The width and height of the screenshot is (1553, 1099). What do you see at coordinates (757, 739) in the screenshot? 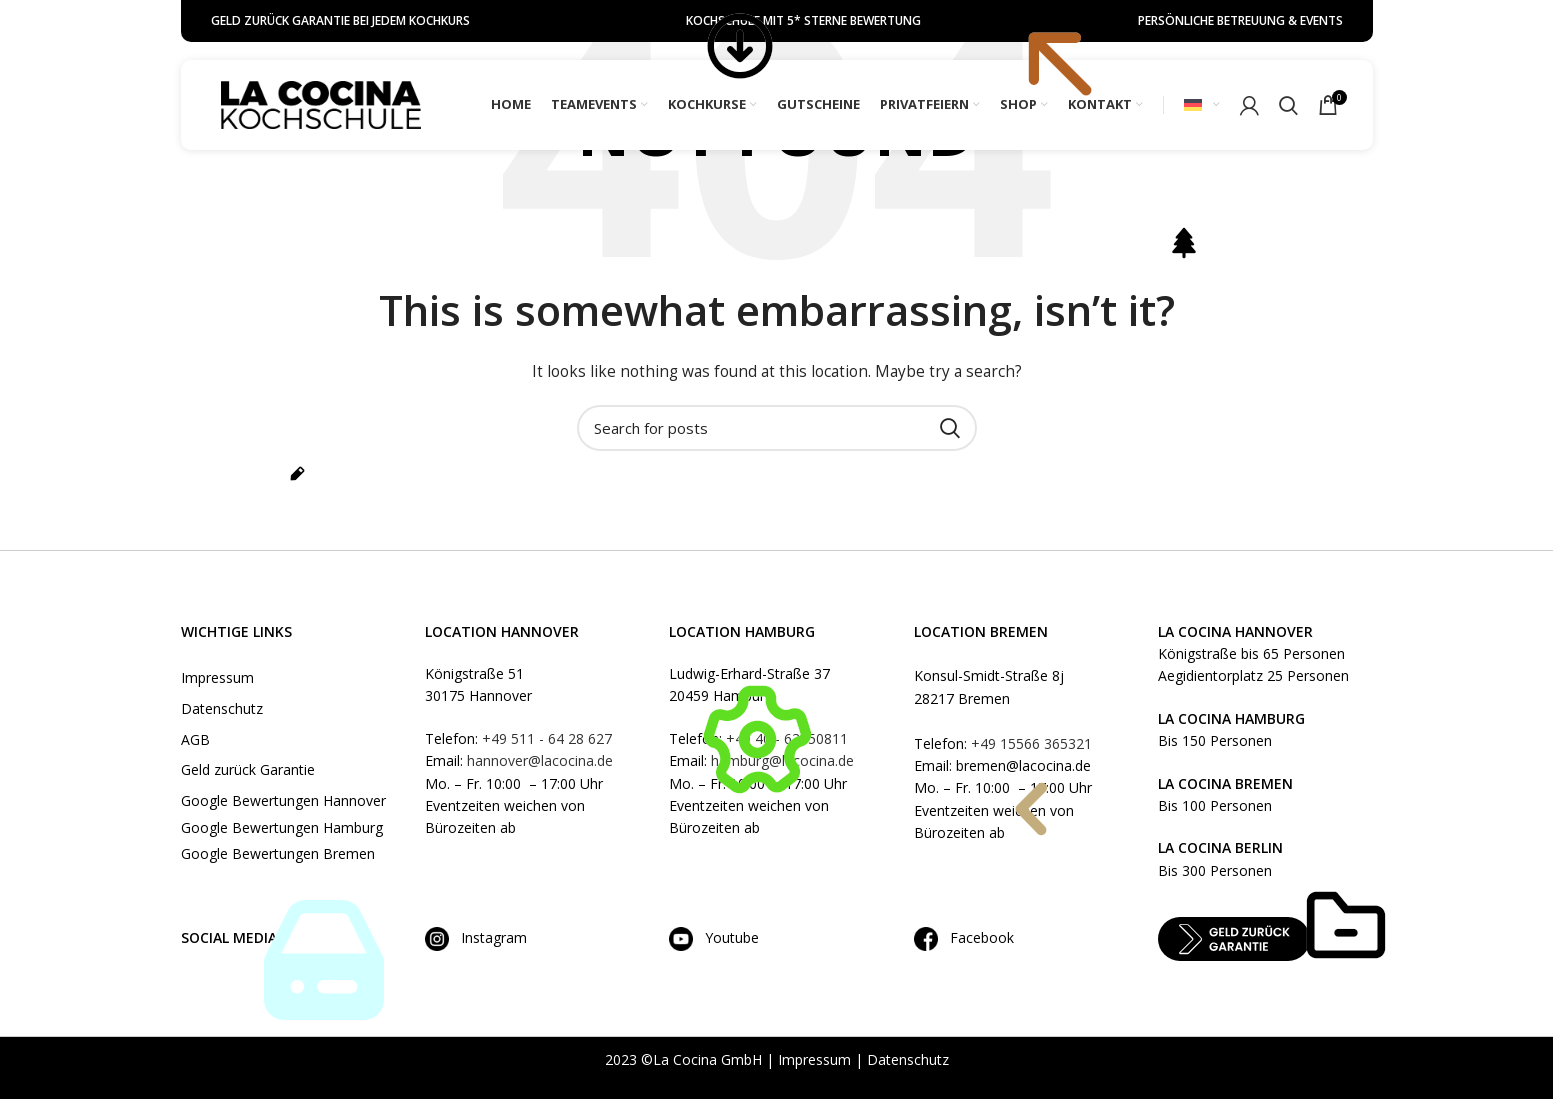
I see `access app settings` at bounding box center [757, 739].